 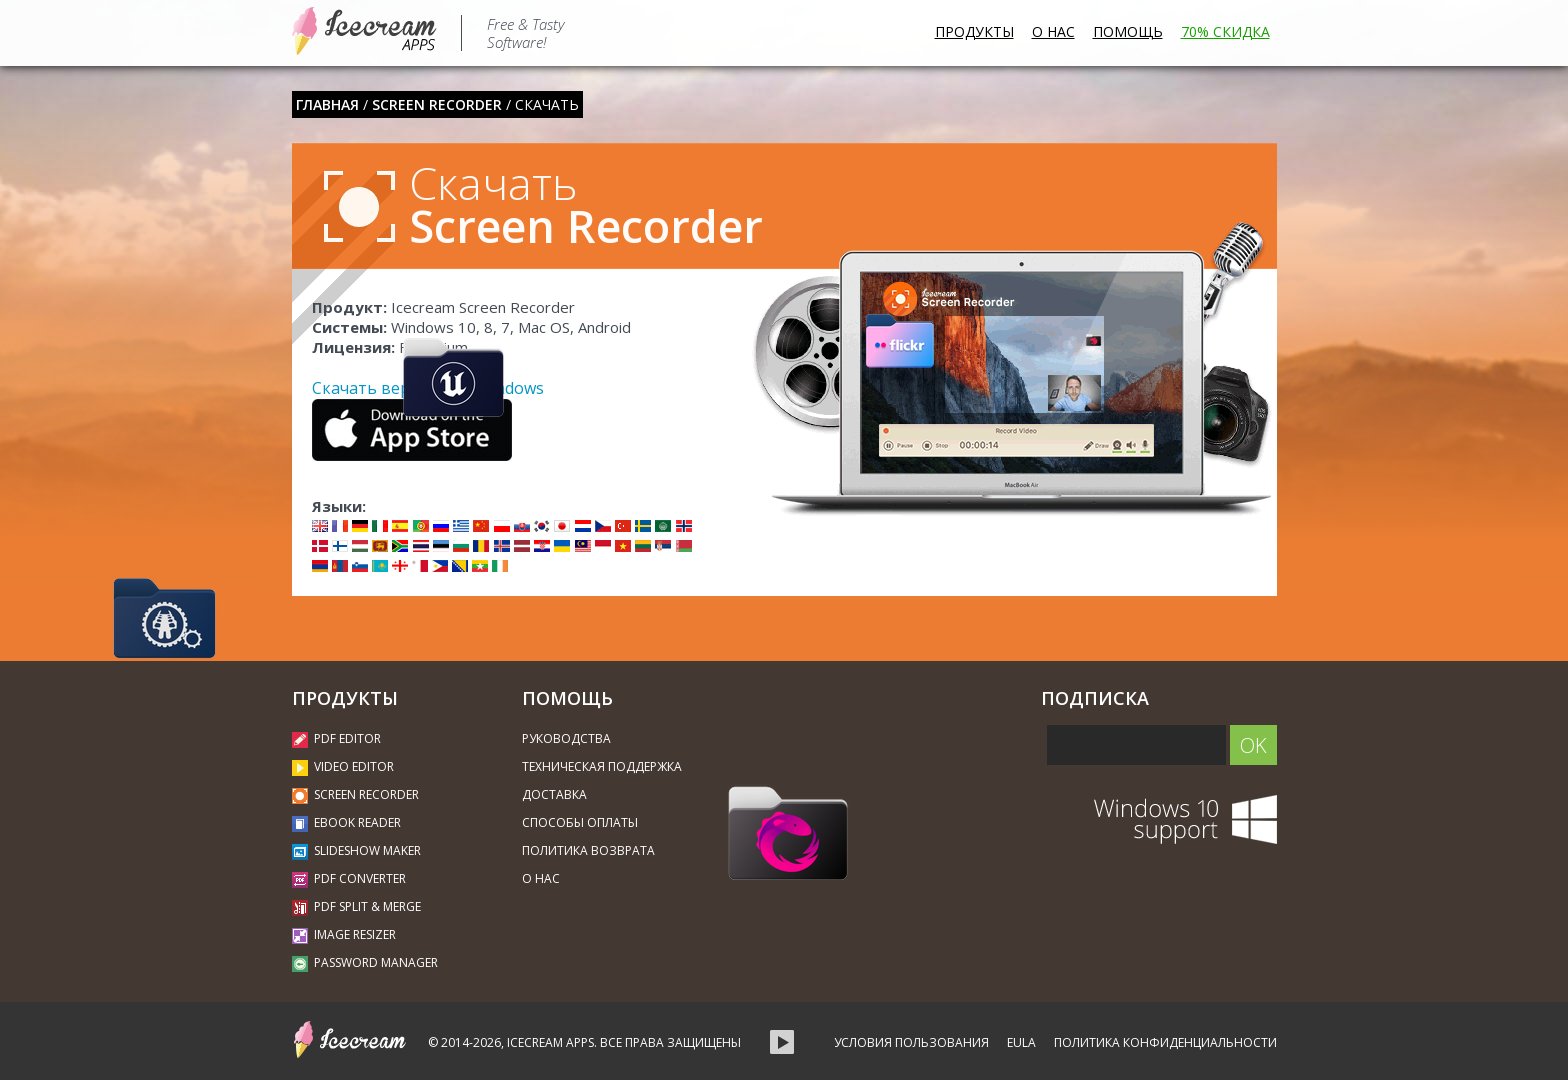 I want to click on open folder containing flickr downloads or exports, so click(x=899, y=342).